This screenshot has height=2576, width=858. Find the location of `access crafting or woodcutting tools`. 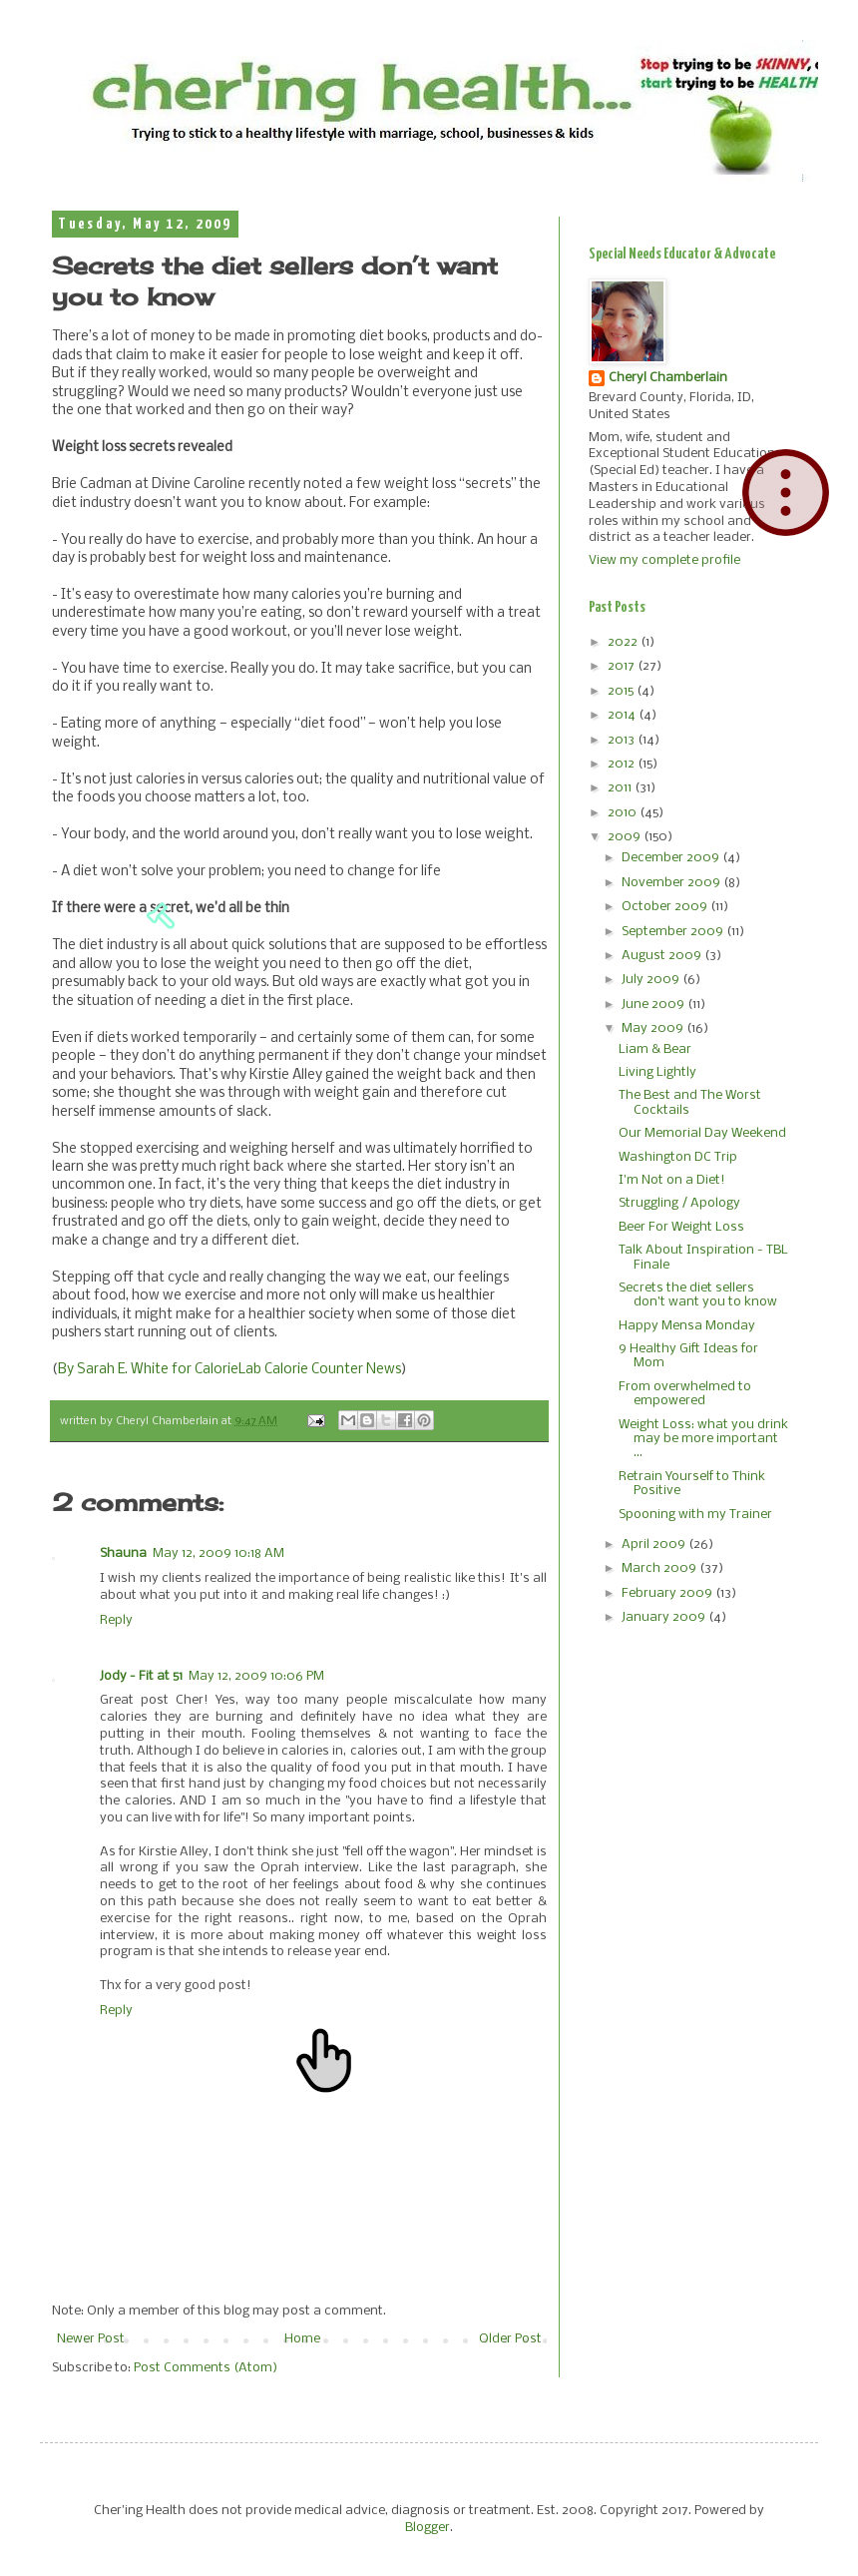

access crafting or woodcutting tools is located at coordinates (161, 916).